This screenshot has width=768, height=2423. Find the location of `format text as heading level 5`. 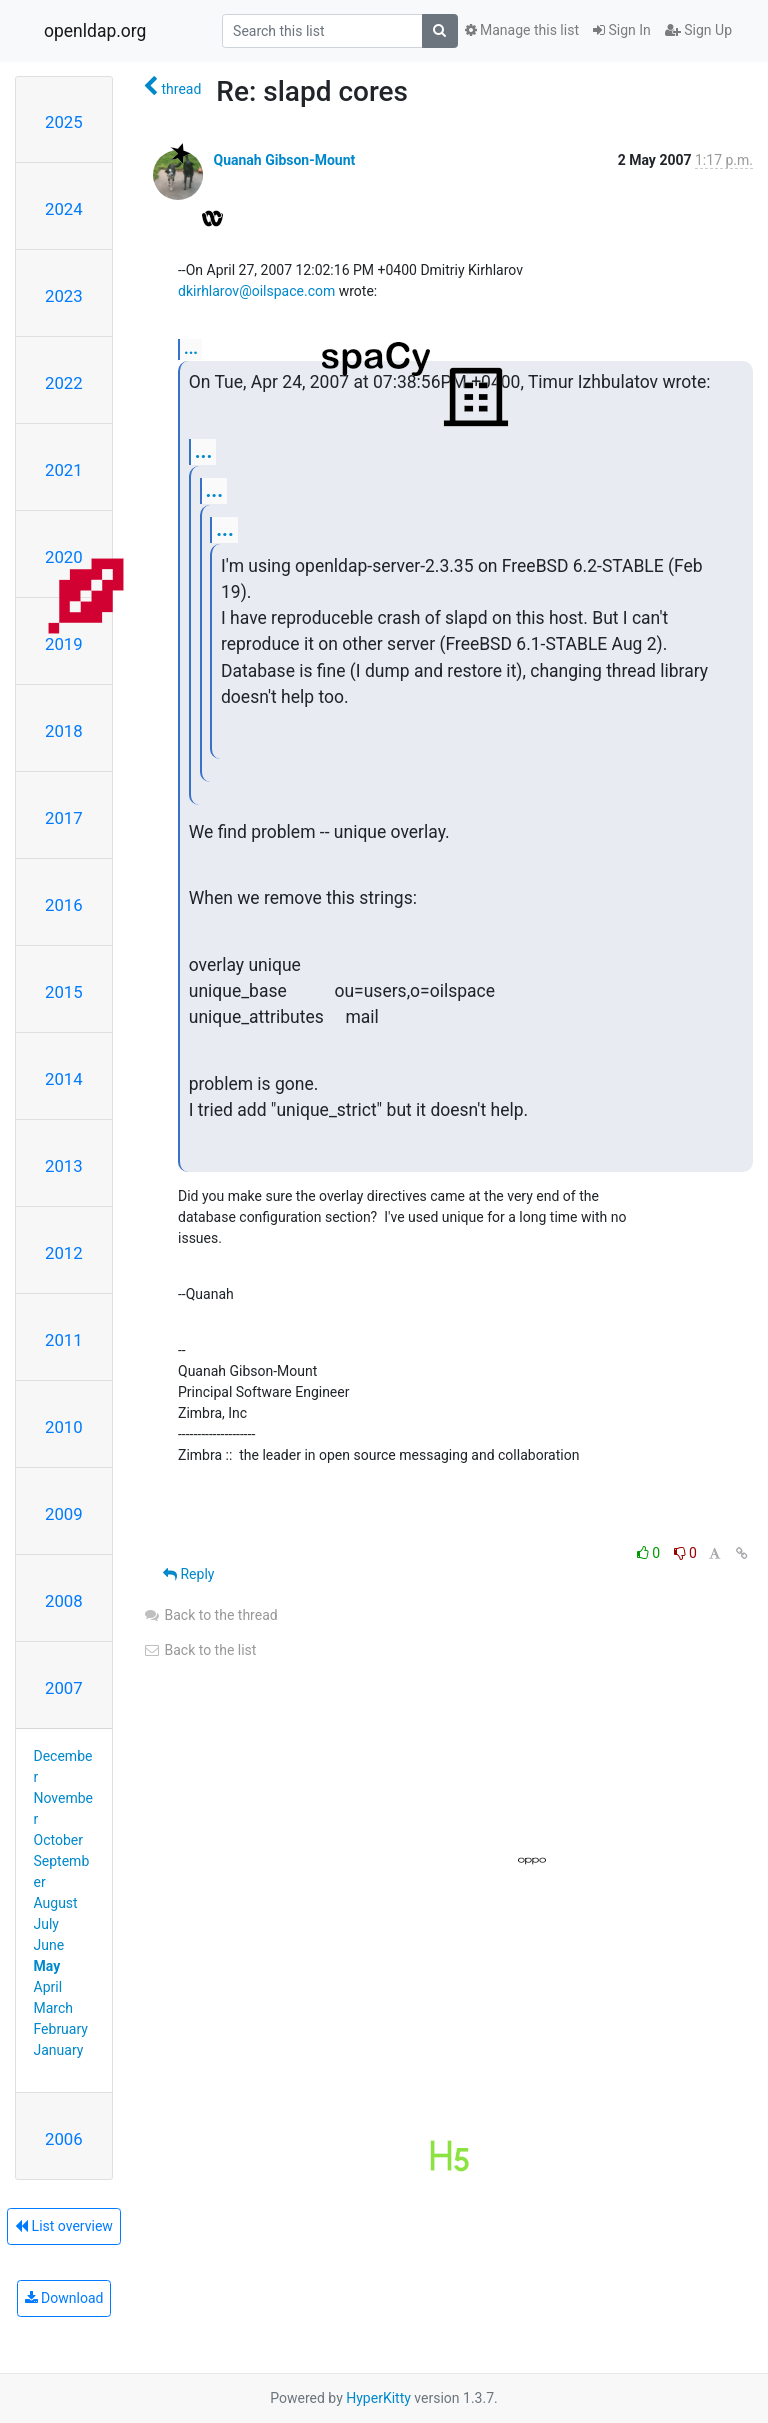

format text as heading level 5 is located at coordinates (449, 2155).